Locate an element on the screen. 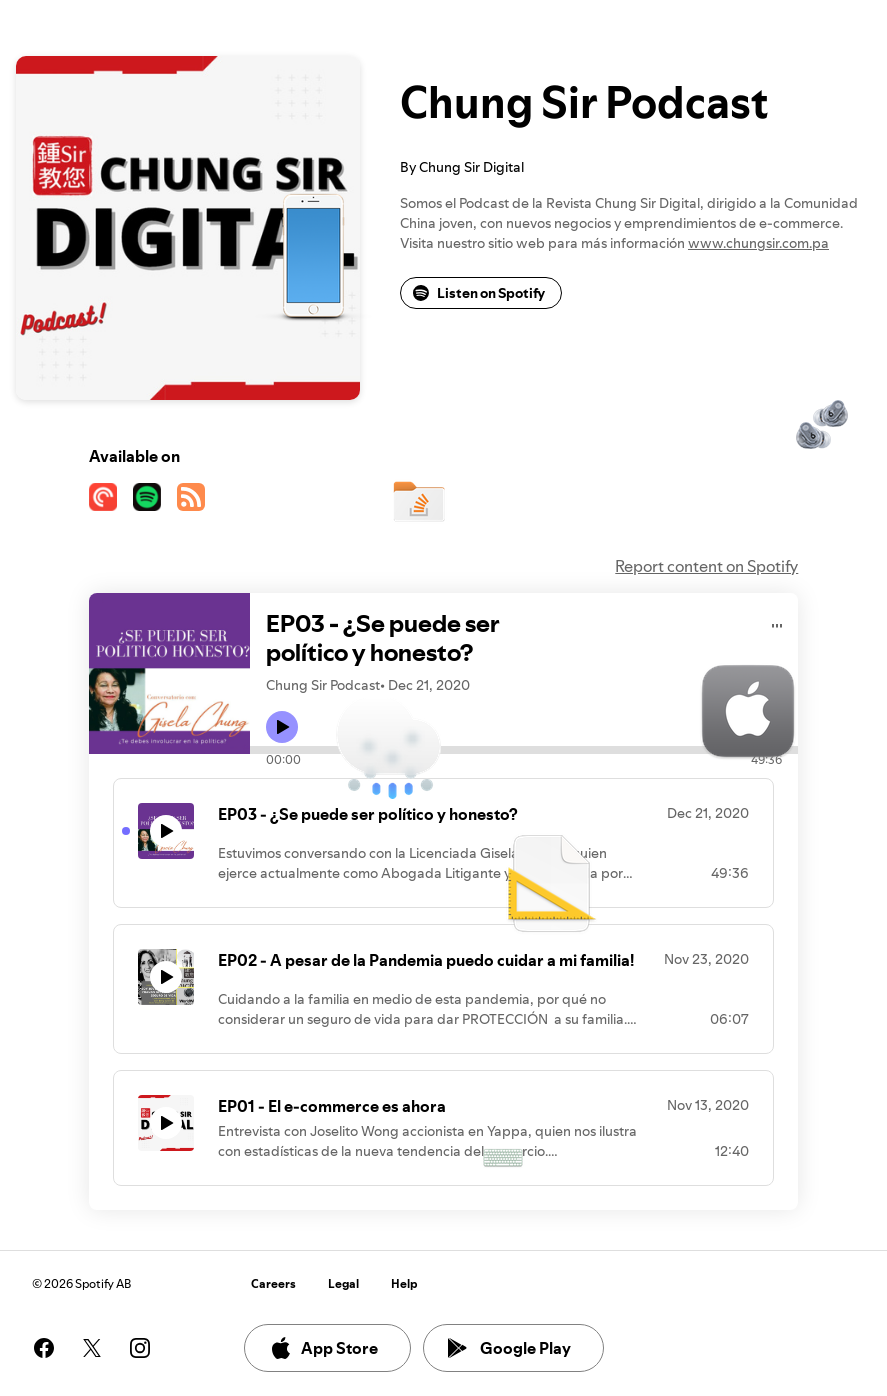  configure page layout and dimensions is located at coordinates (551, 883).